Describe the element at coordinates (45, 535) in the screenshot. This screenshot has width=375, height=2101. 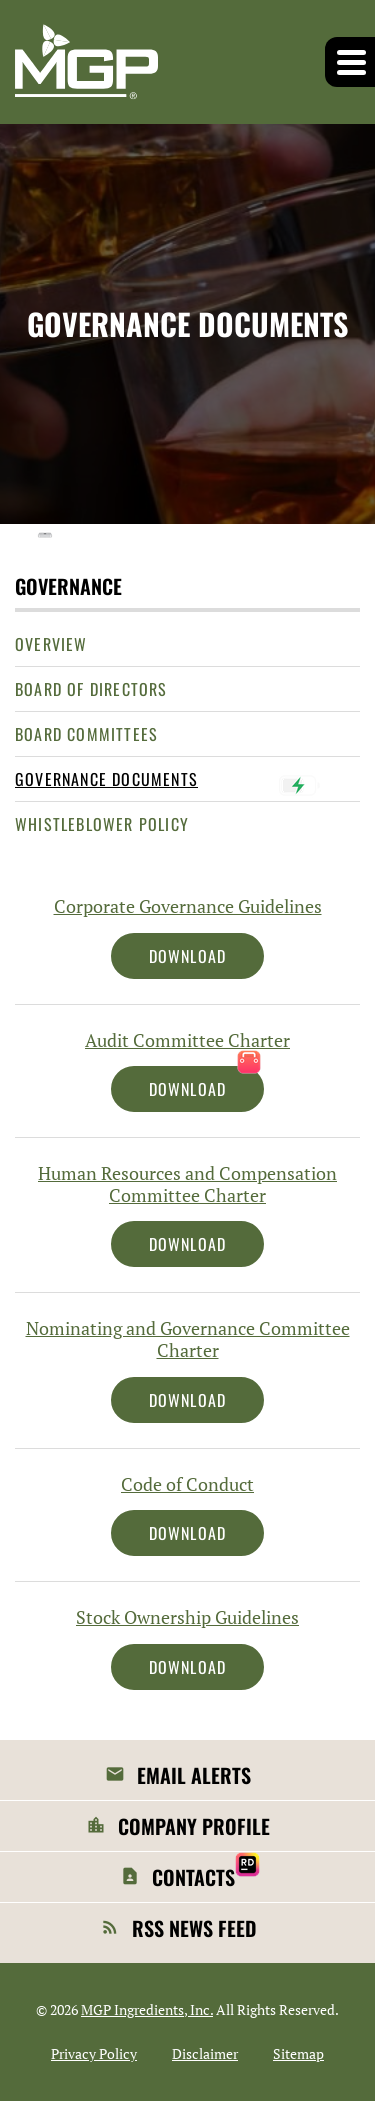
I see `represents a connected mac mini device` at that location.